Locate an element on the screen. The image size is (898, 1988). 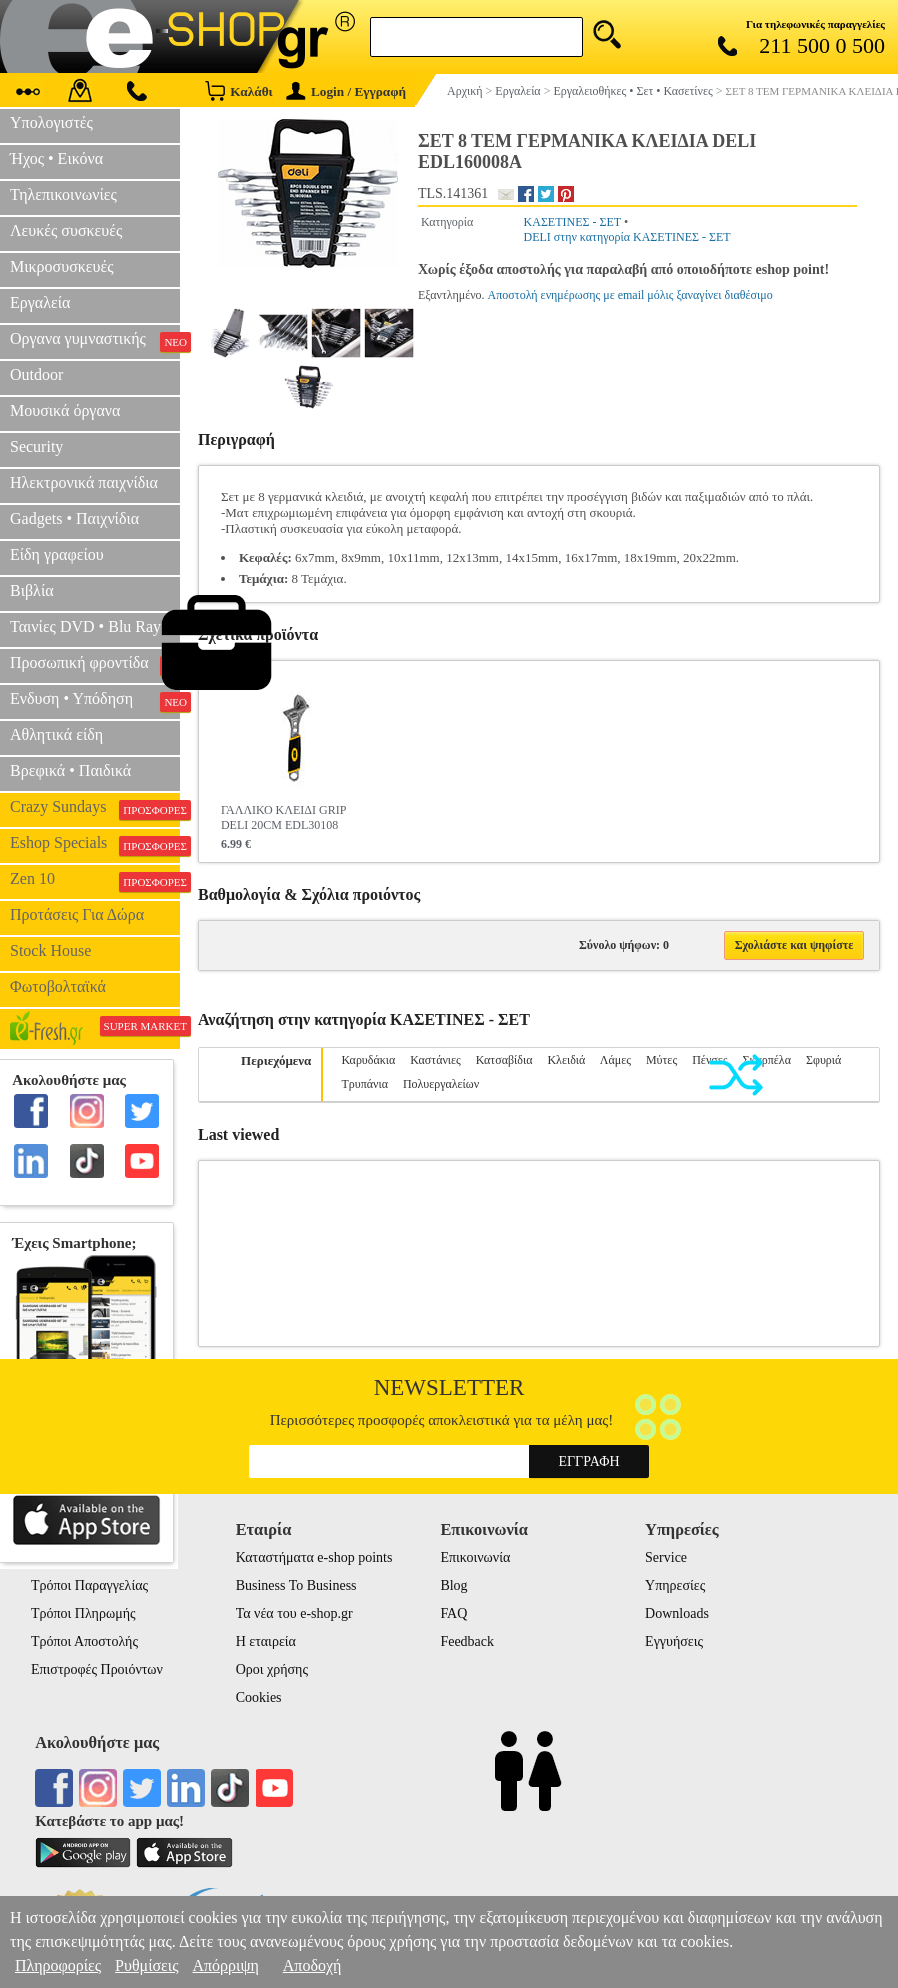
access work or business-related content is located at coordinates (216, 642).